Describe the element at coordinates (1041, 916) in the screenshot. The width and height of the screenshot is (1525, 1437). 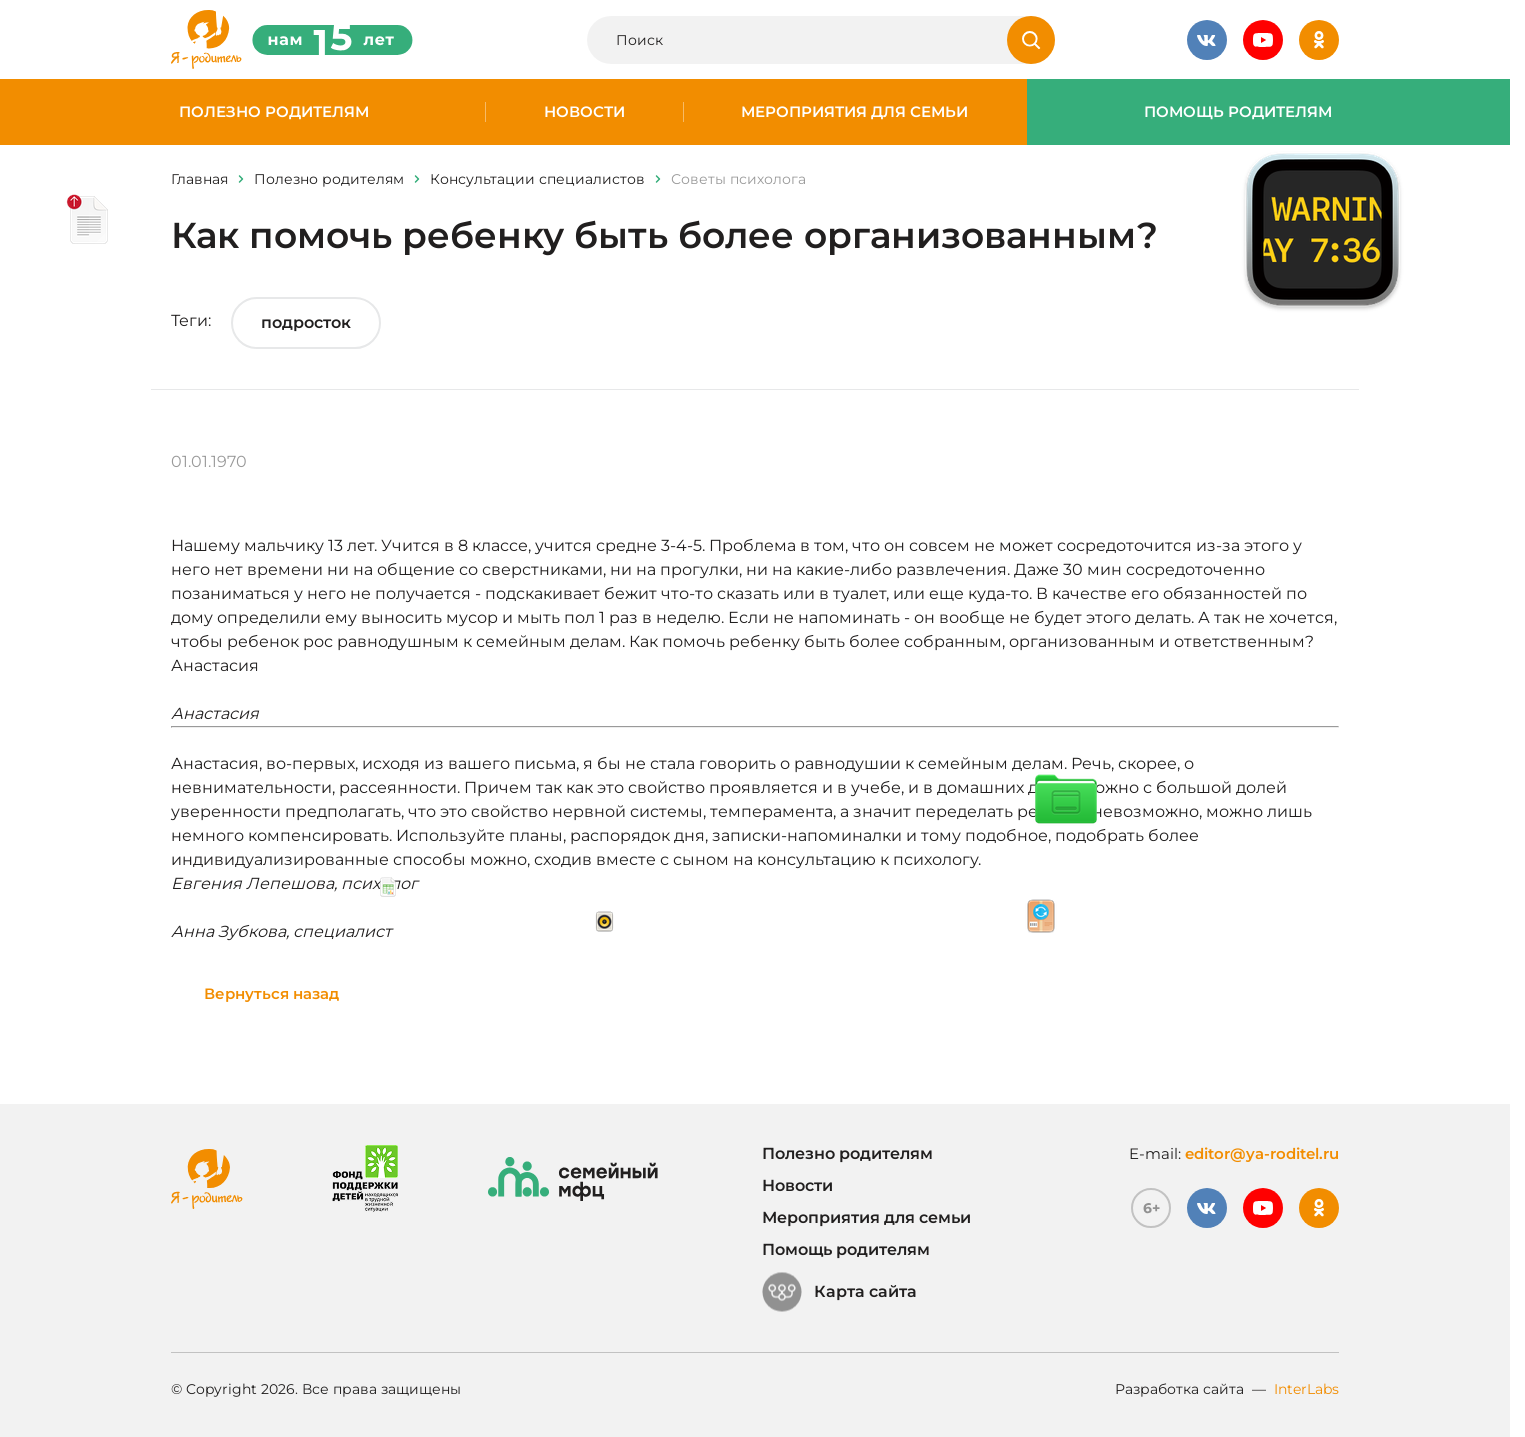
I see `system package upgrade available` at that location.